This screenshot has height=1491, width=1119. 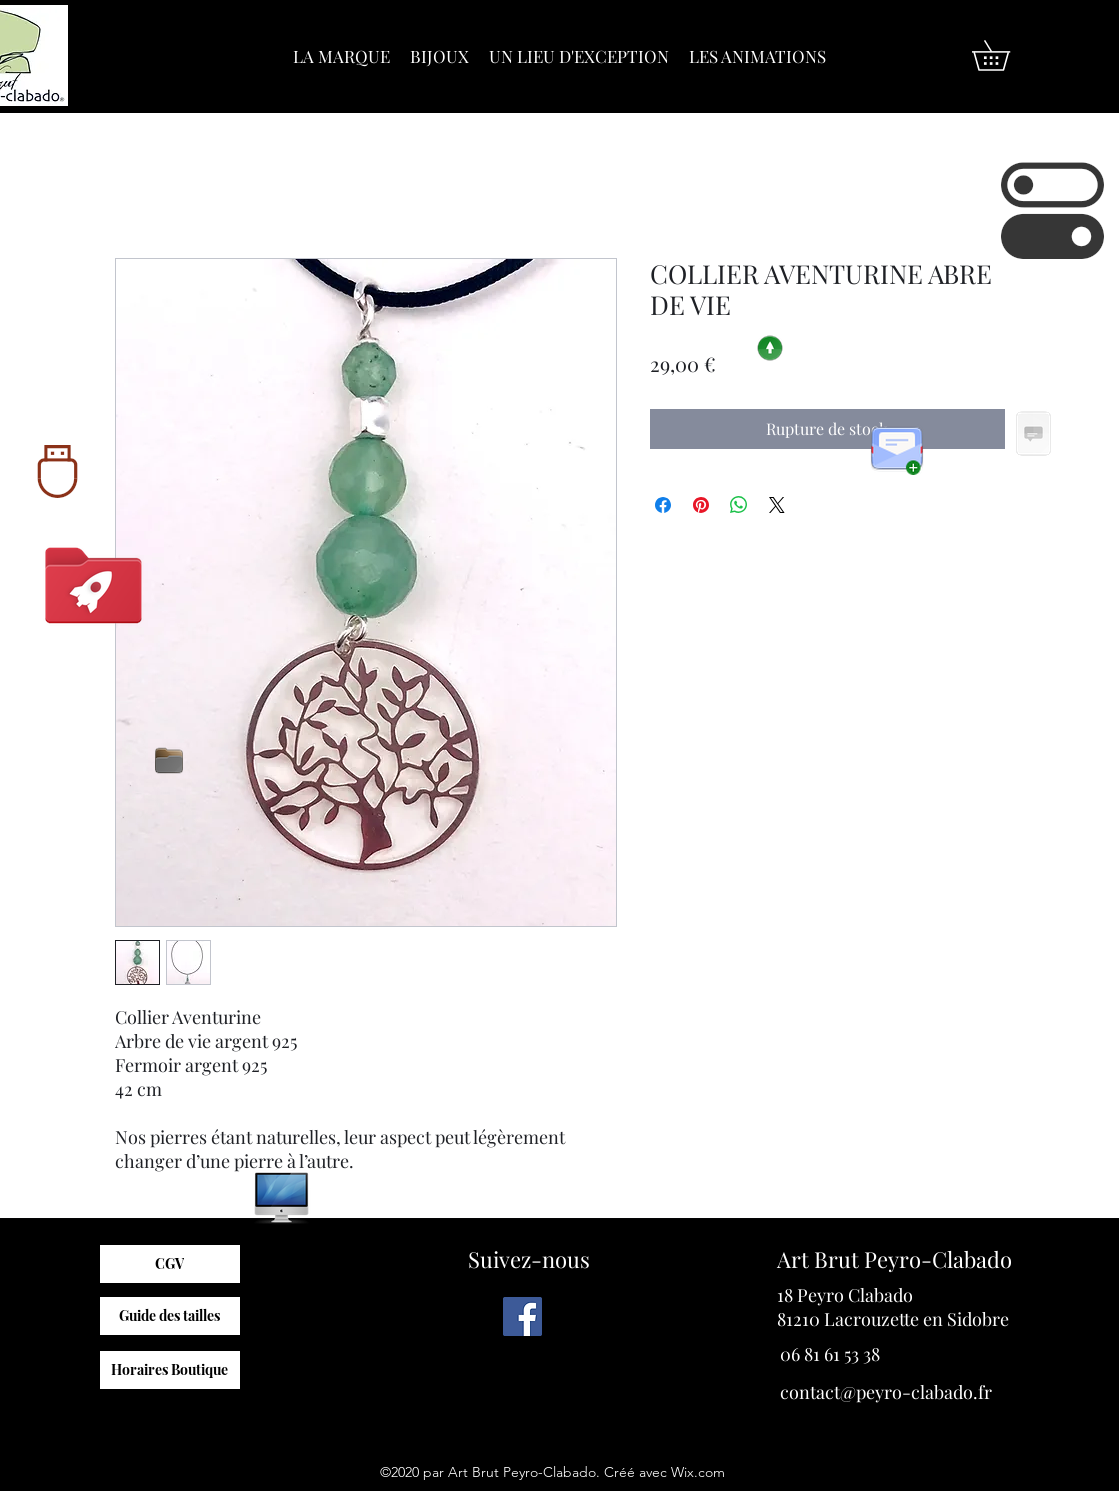 I want to click on software update available for installation, so click(x=770, y=348).